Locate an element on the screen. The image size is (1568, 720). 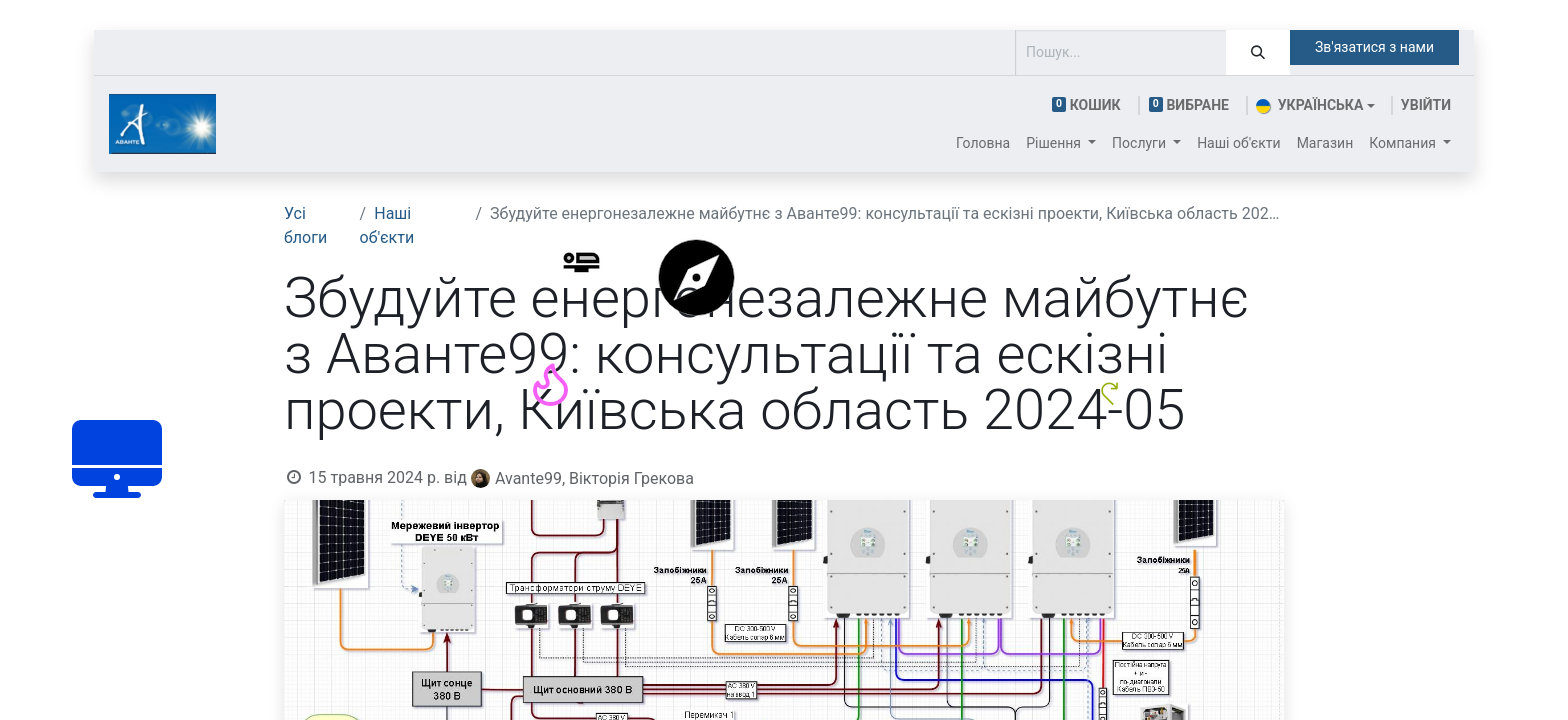
view trending or hot content is located at coordinates (550, 384).